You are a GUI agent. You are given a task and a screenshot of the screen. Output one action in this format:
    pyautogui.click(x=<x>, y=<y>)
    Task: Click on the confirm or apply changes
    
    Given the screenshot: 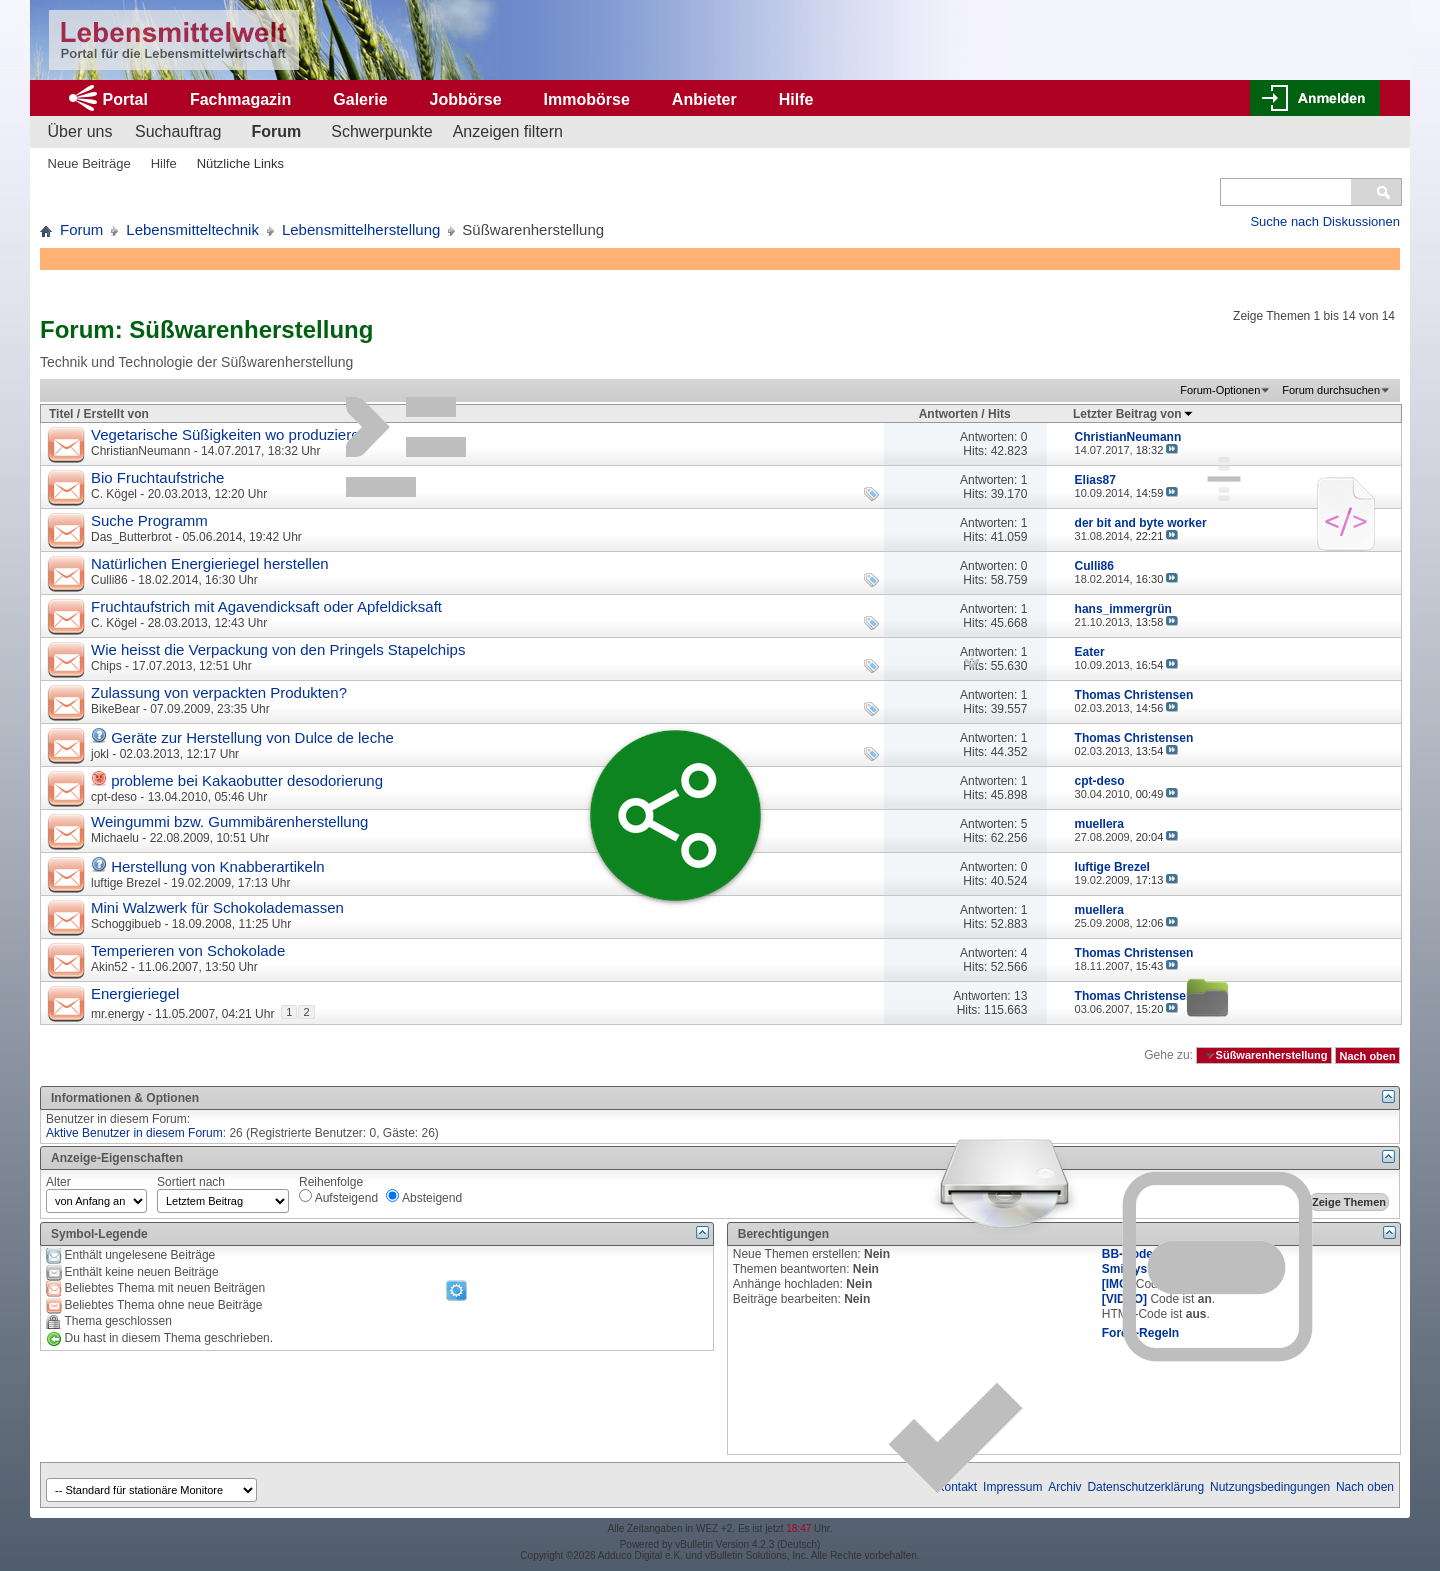 What is the action you would take?
    pyautogui.click(x=949, y=1431)
    